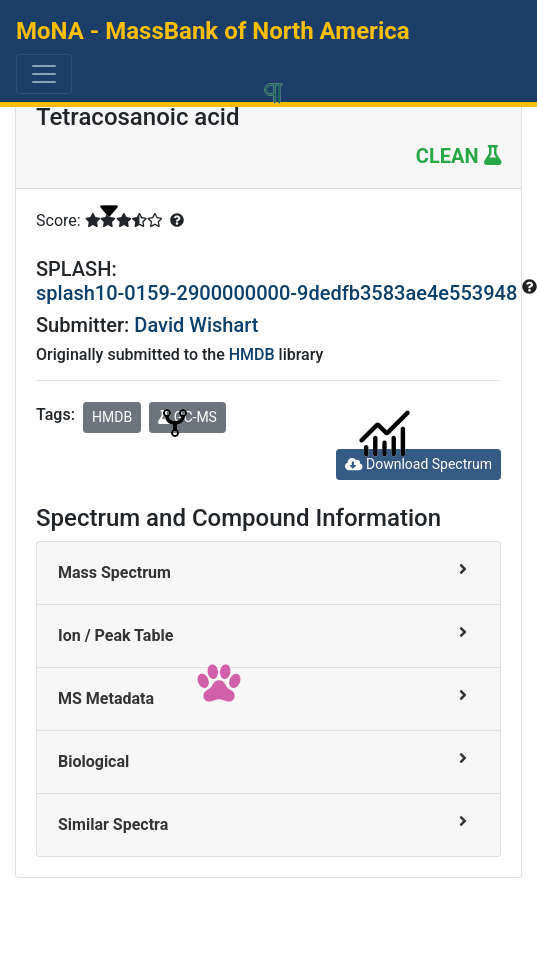  What do you see at coordinates (384, 433) in the screenshot?
I see `view analytics and performance trends` at bounding box center [384, 433].